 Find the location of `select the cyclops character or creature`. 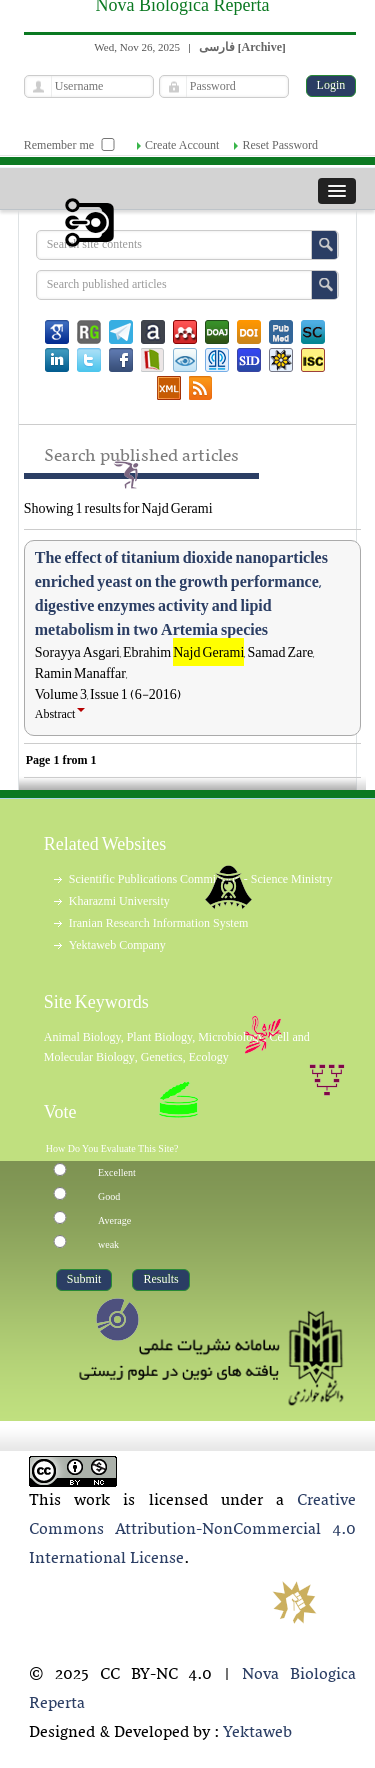

select the cyclops character or creature is located at coordinates (228, 889).